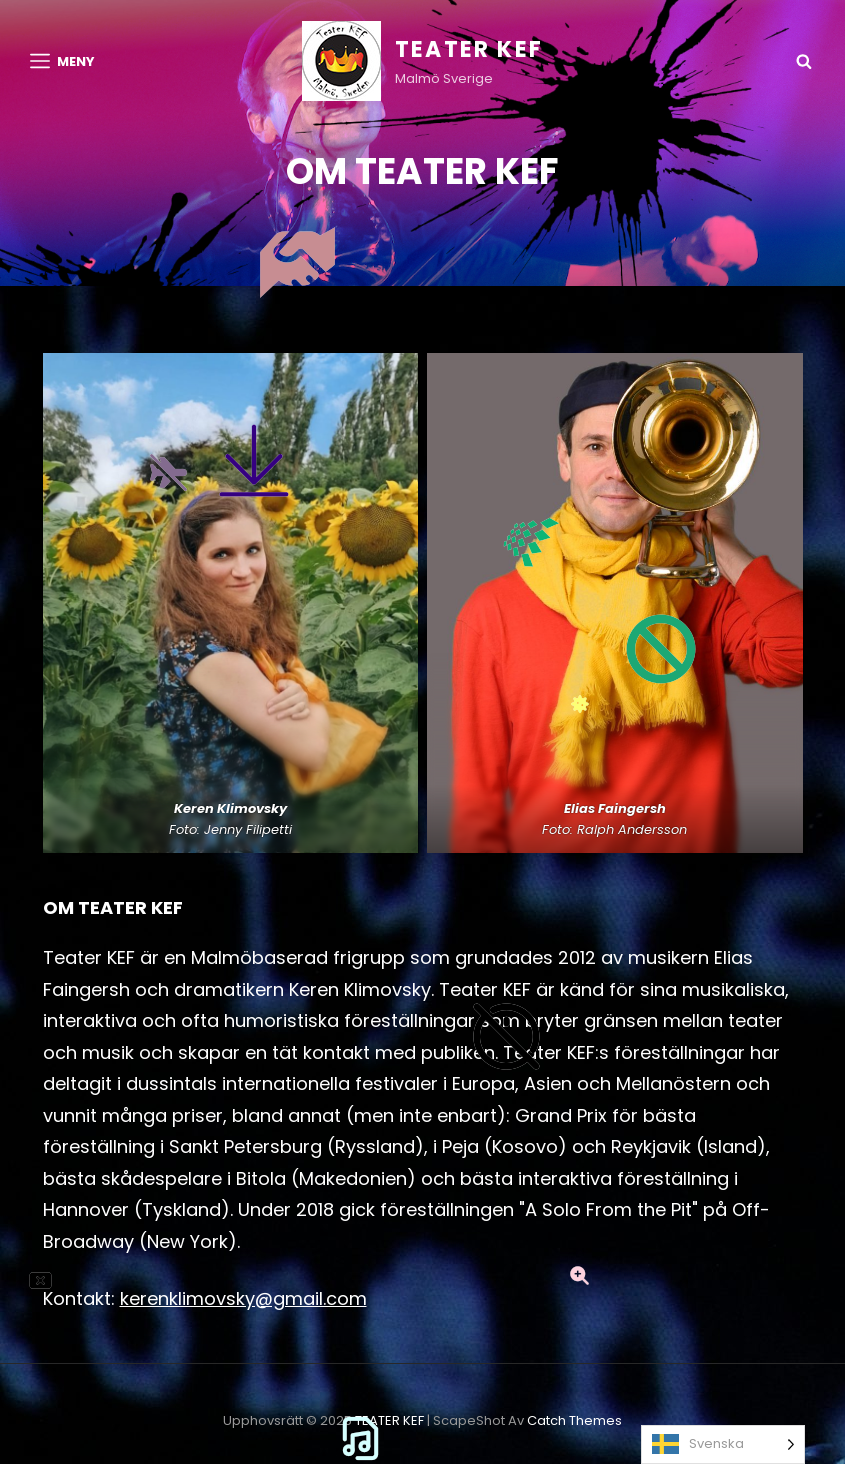  Describe the element at coordinates (579, 1275) in the screenshot. I see `zoom in on content` at that location.